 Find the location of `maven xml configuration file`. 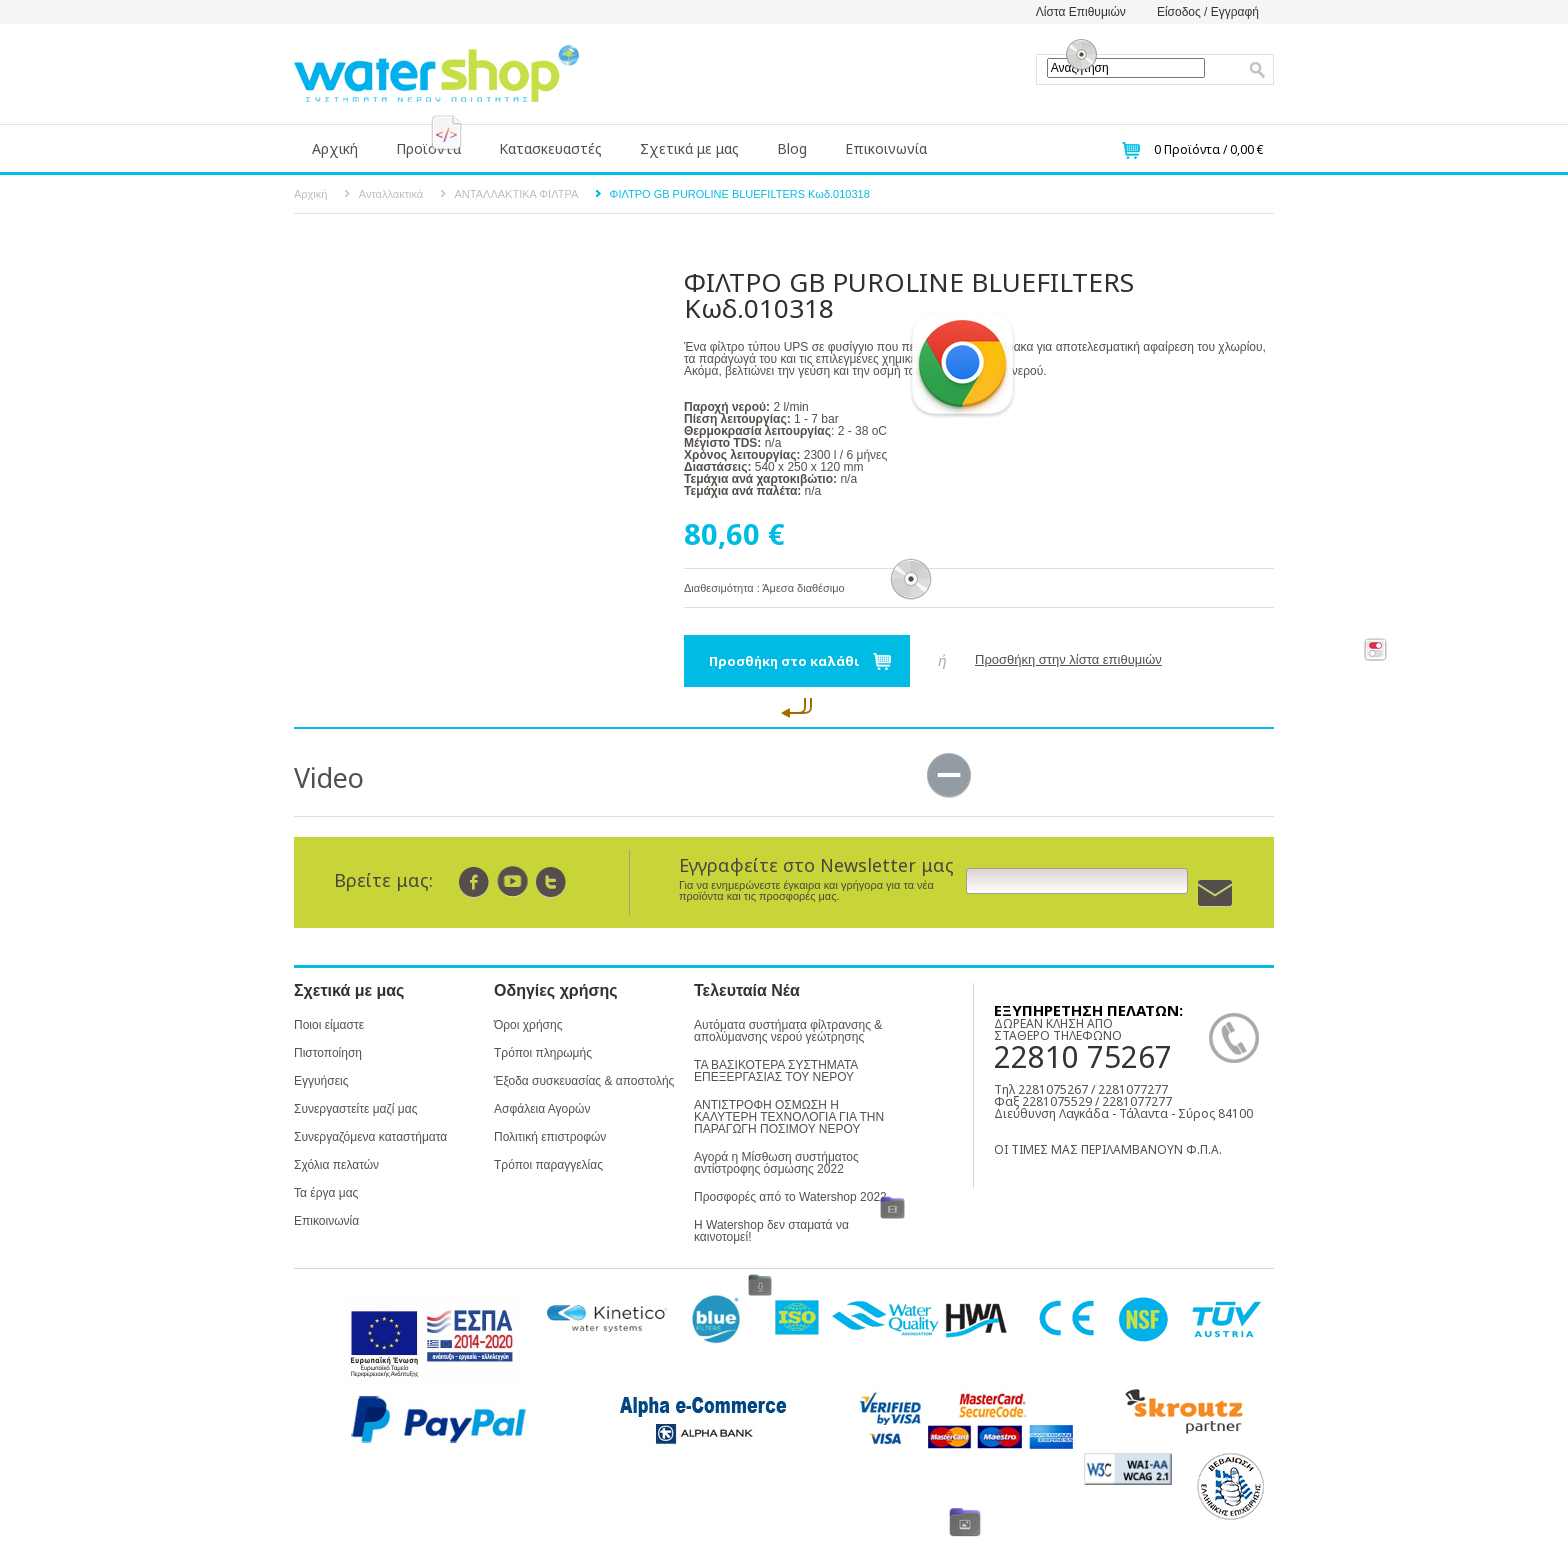

maven xml configuration file is located at coordinates (446, 132).